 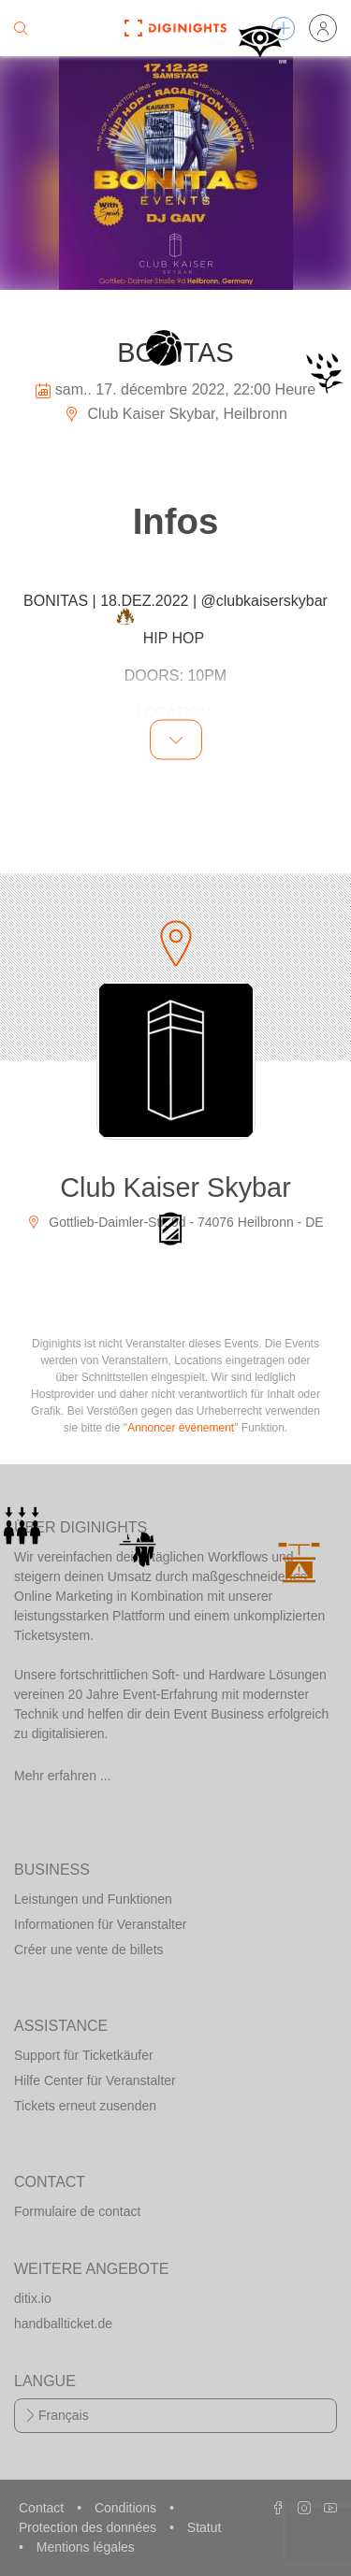 I want to click on trigger an explosive or demolition action in-game, so click(x=299, y=1561).